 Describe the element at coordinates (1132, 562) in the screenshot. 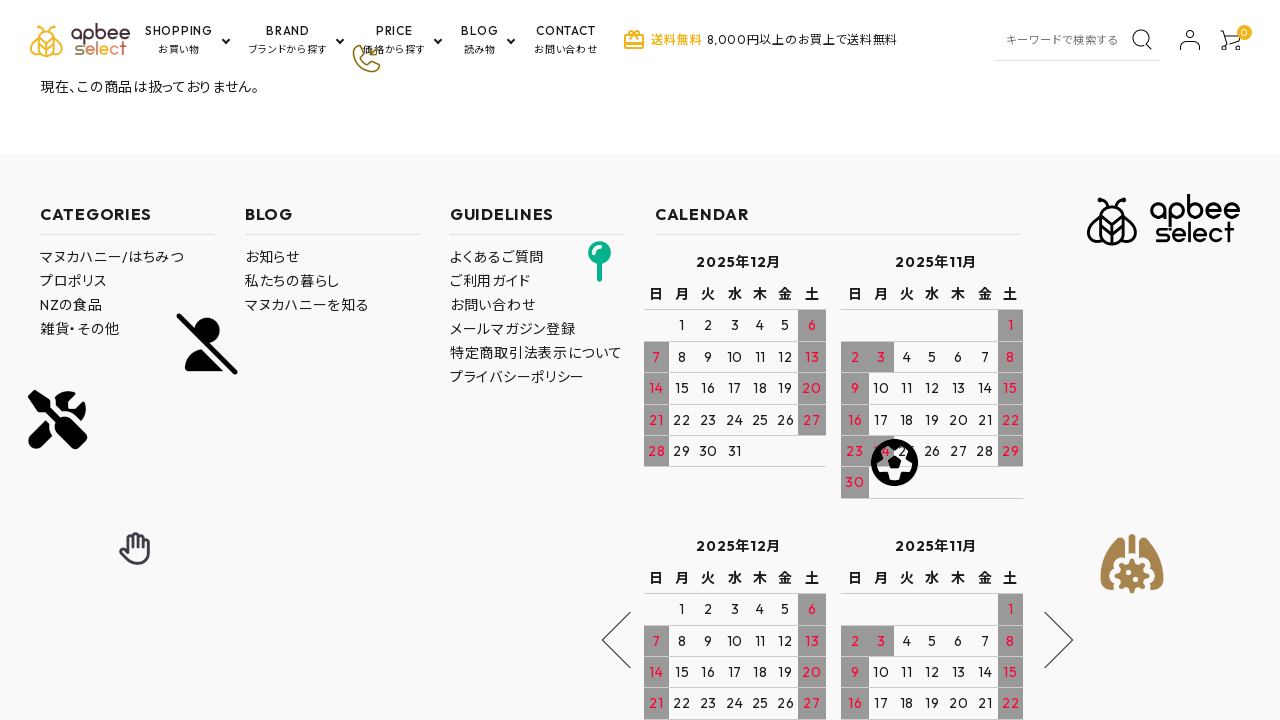

I see `indicates respiratory infection or lung disease` at that location.